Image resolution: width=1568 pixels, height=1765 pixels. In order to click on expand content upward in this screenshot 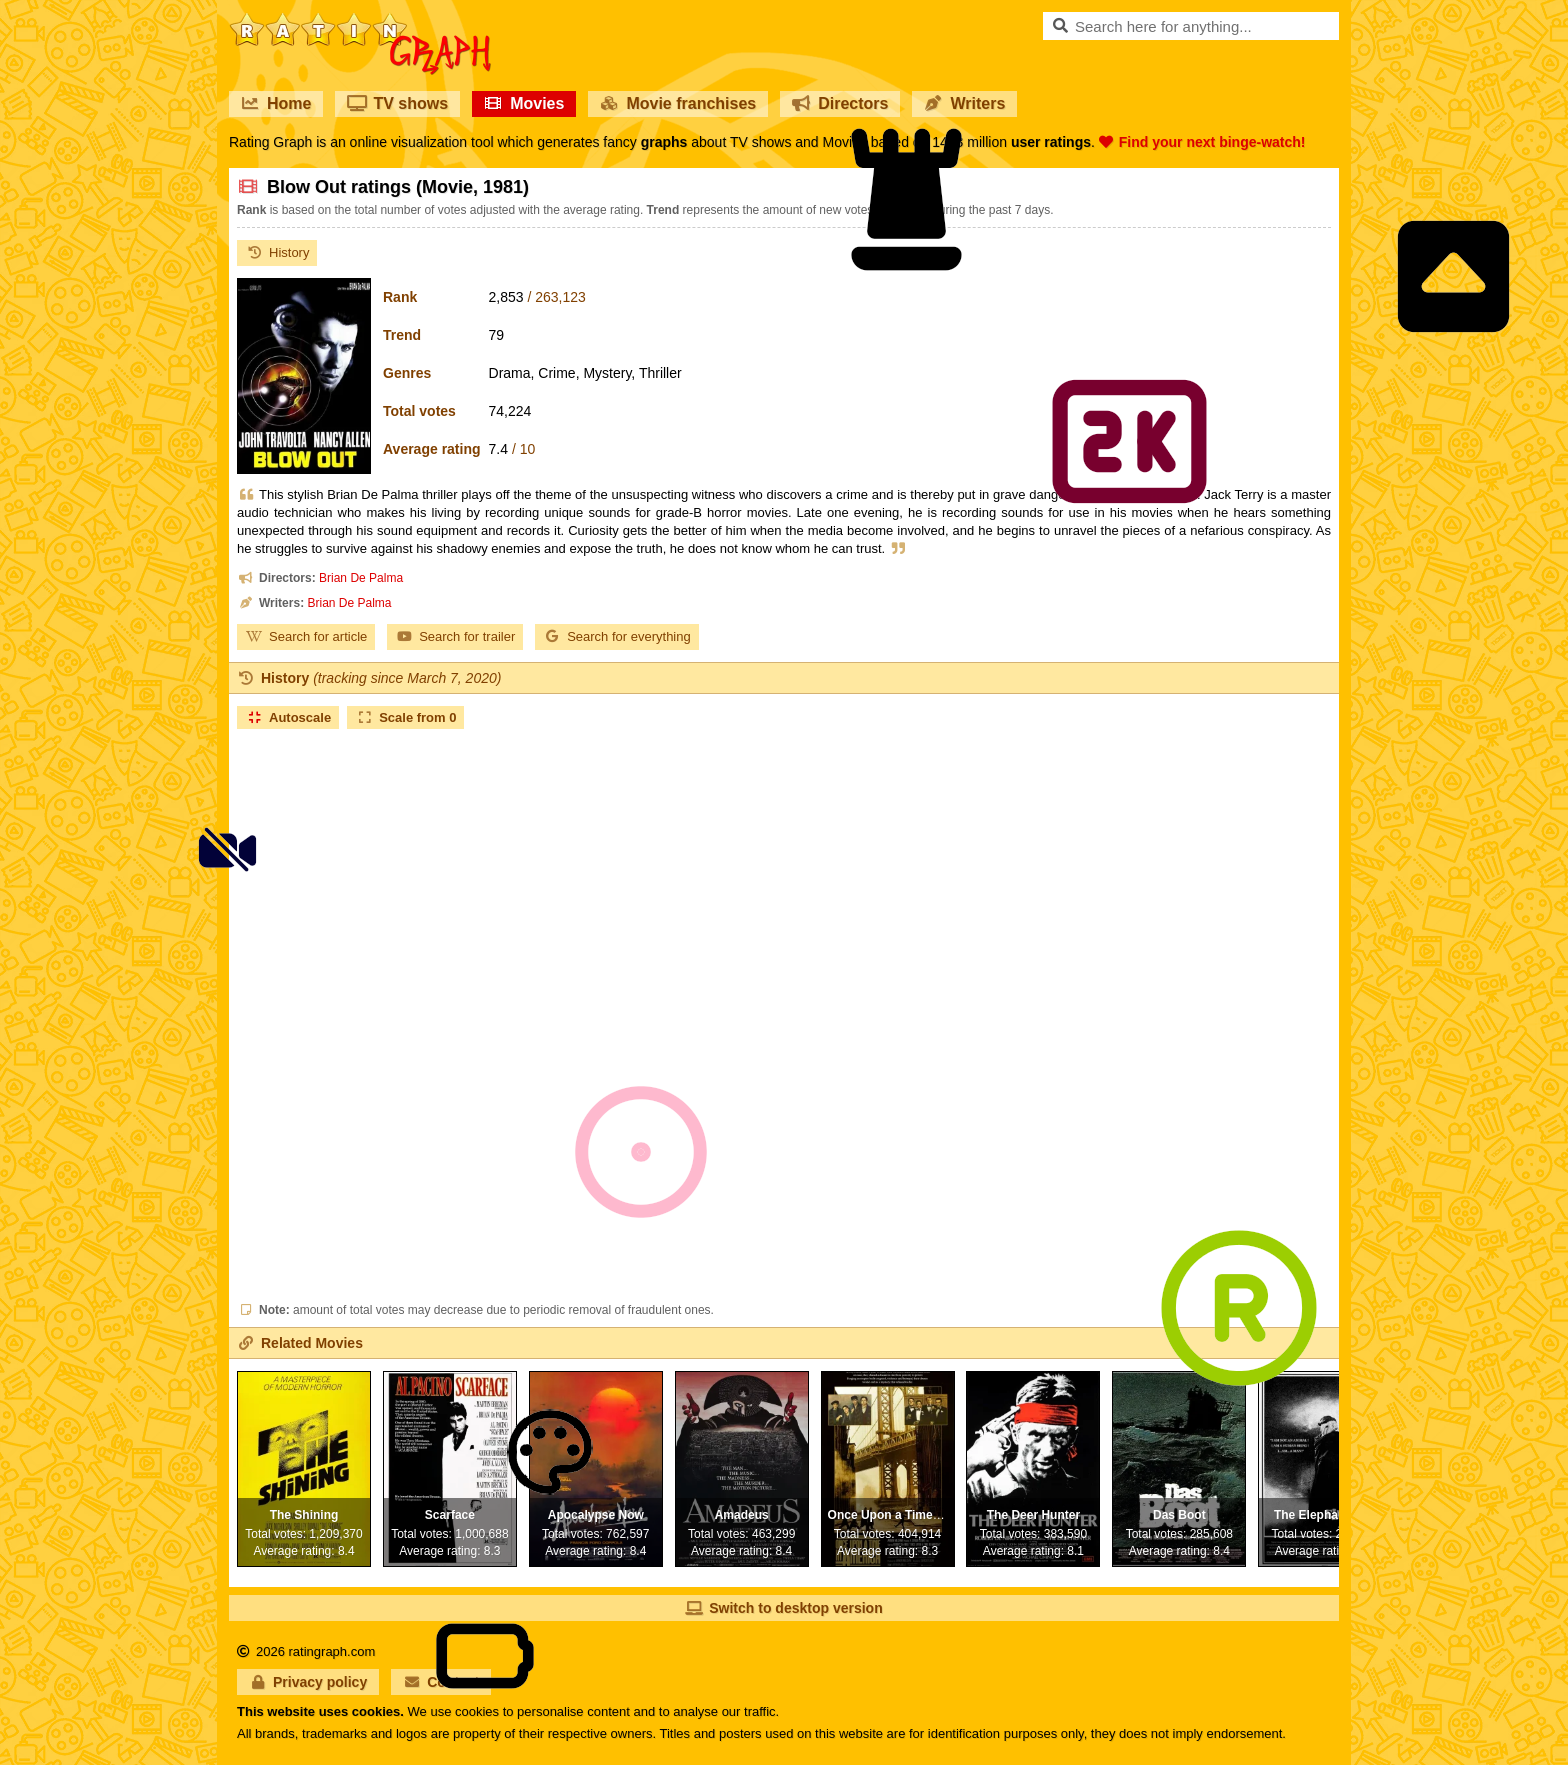, I will do `click(1453, 276)`.